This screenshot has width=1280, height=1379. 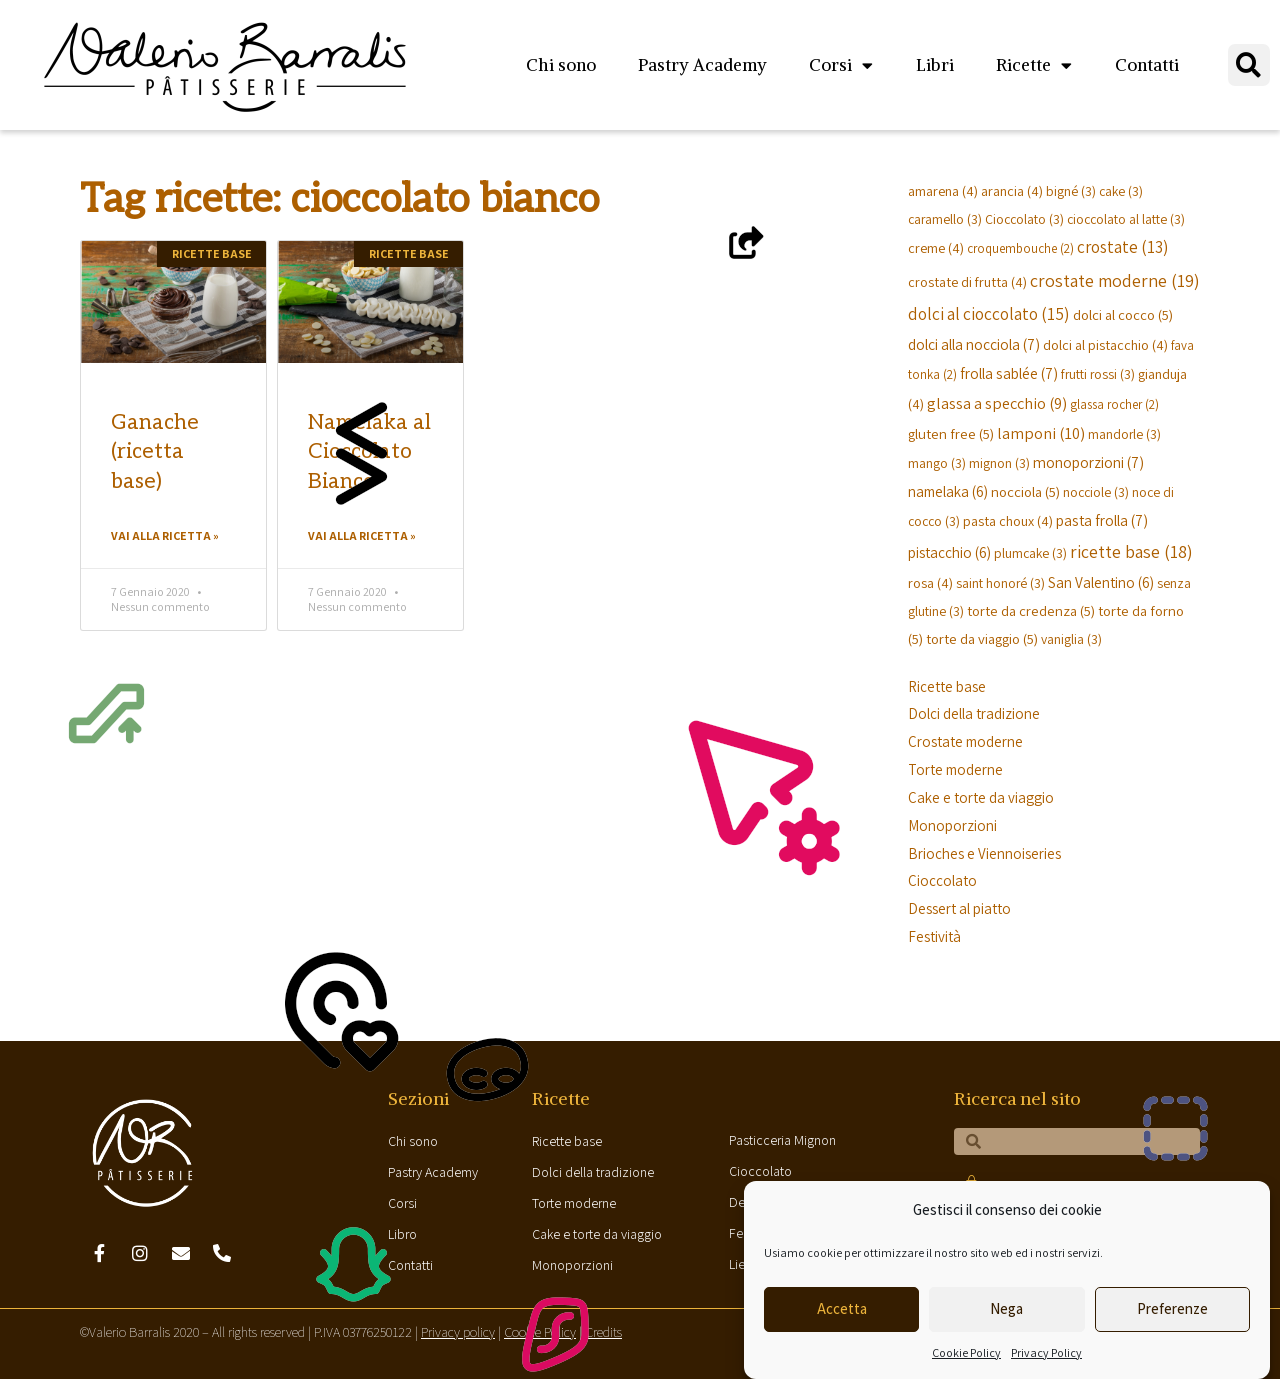 What do you see at coordinates (361, 453) in the screenshot?
I see `open stocktwits social trading platform` at bounding box center [361, 453].